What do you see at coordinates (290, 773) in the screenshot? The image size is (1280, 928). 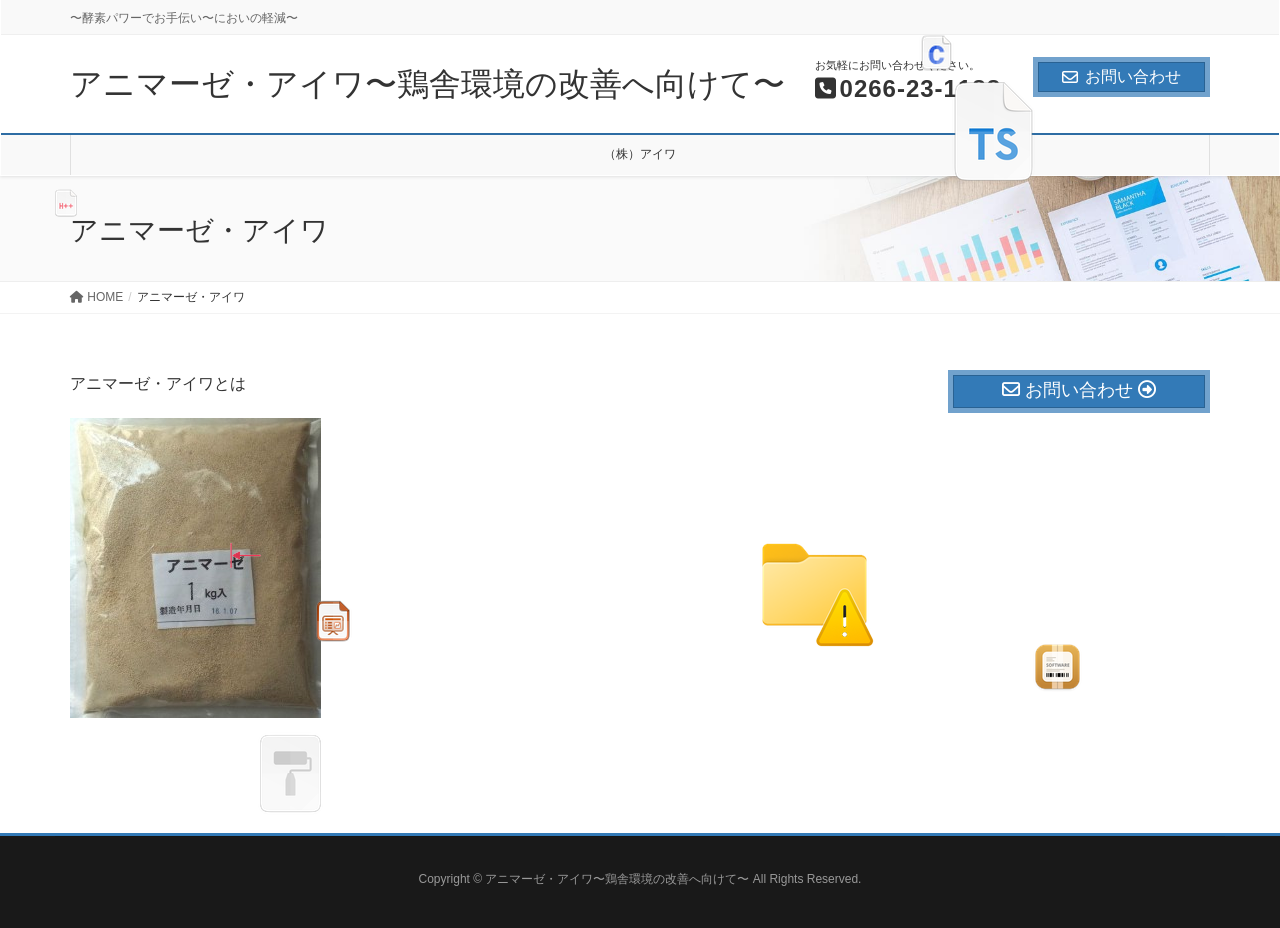 I see `a theme or appearance customization file` at bounding box center [290, 773].